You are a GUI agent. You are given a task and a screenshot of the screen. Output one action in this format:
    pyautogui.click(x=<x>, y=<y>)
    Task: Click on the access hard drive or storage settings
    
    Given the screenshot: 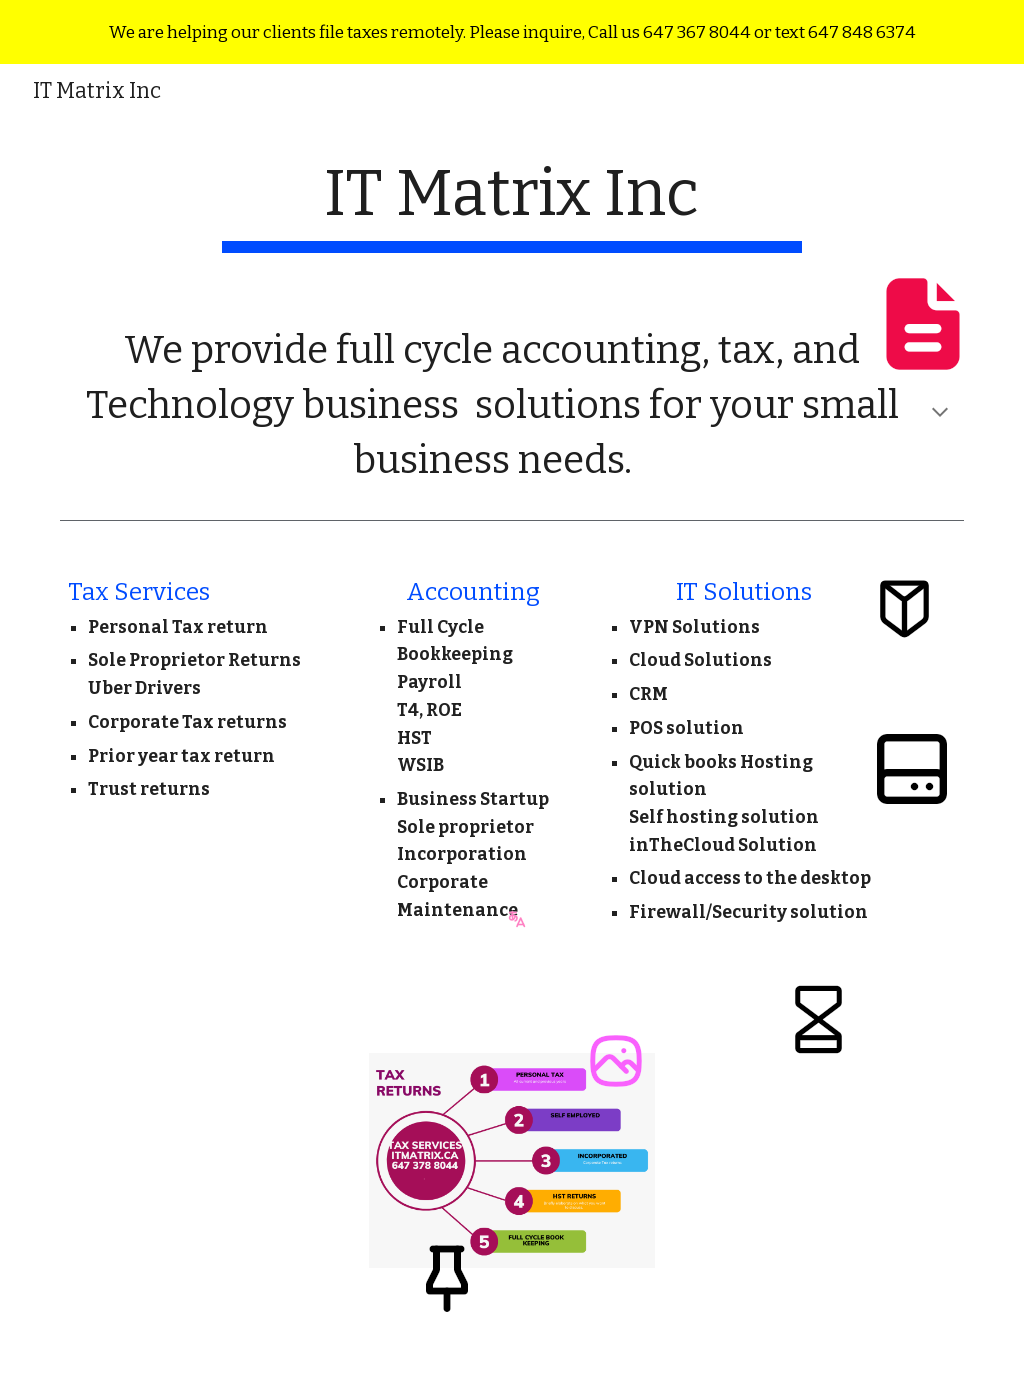 What is the action you would take?
    pyautogui.click(x=912, y=769)
    